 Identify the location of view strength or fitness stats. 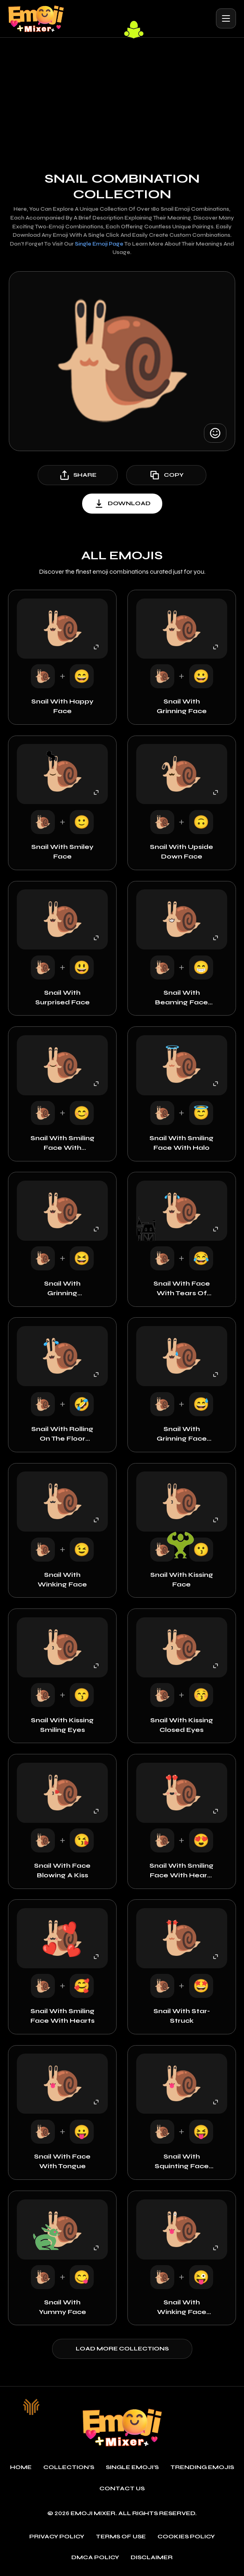
(180, 1545).